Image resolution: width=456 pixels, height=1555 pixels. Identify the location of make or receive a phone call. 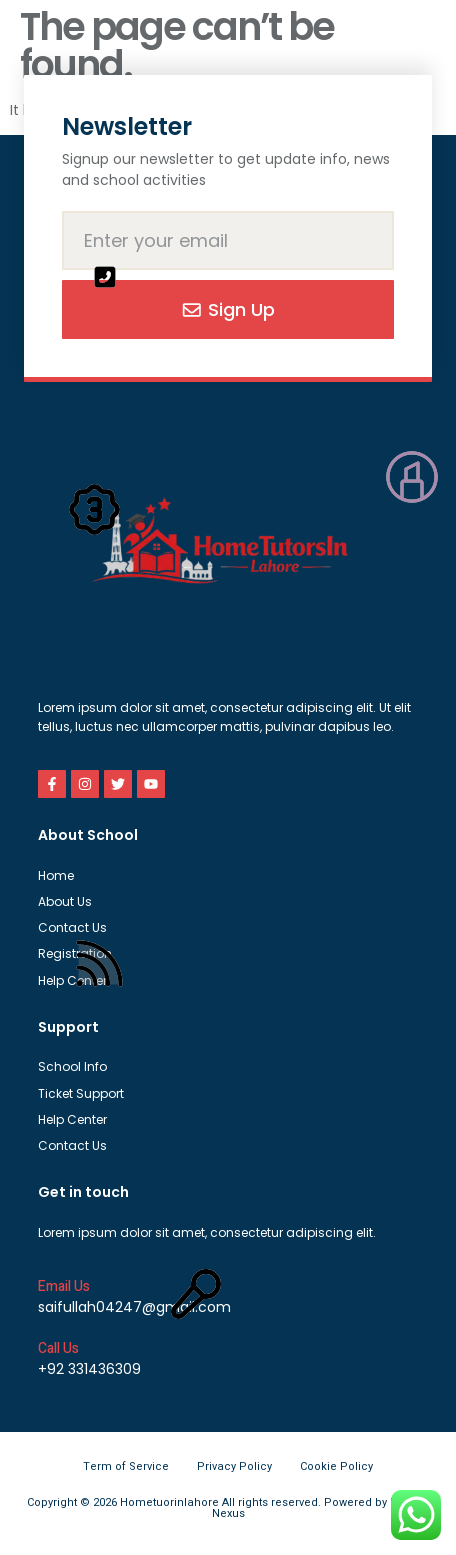
(105, 277).